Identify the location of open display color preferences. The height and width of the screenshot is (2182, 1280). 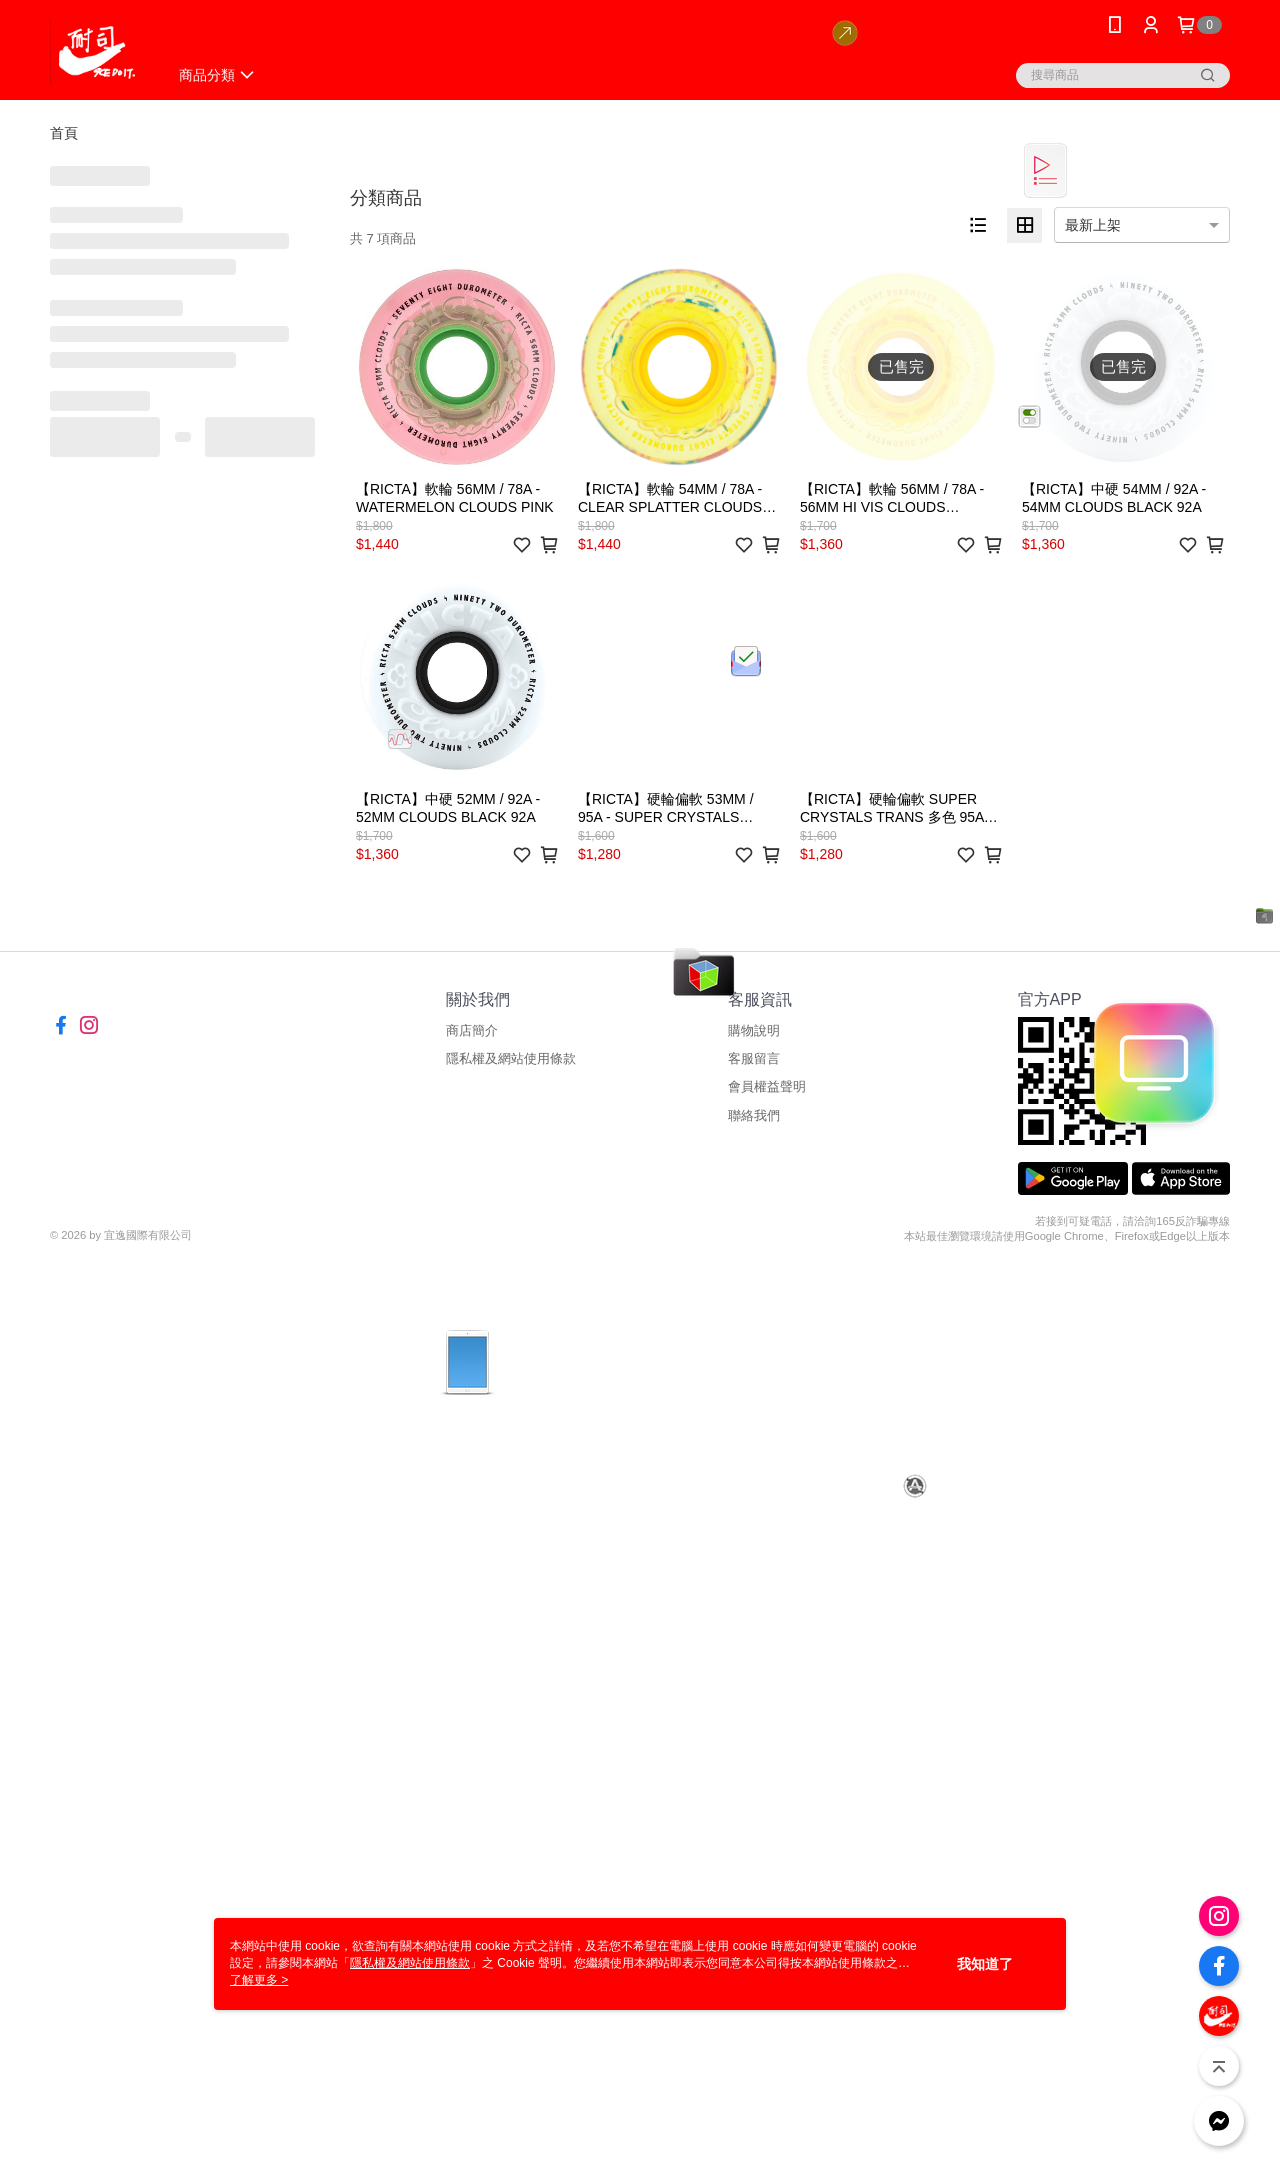
(1154, 1065).